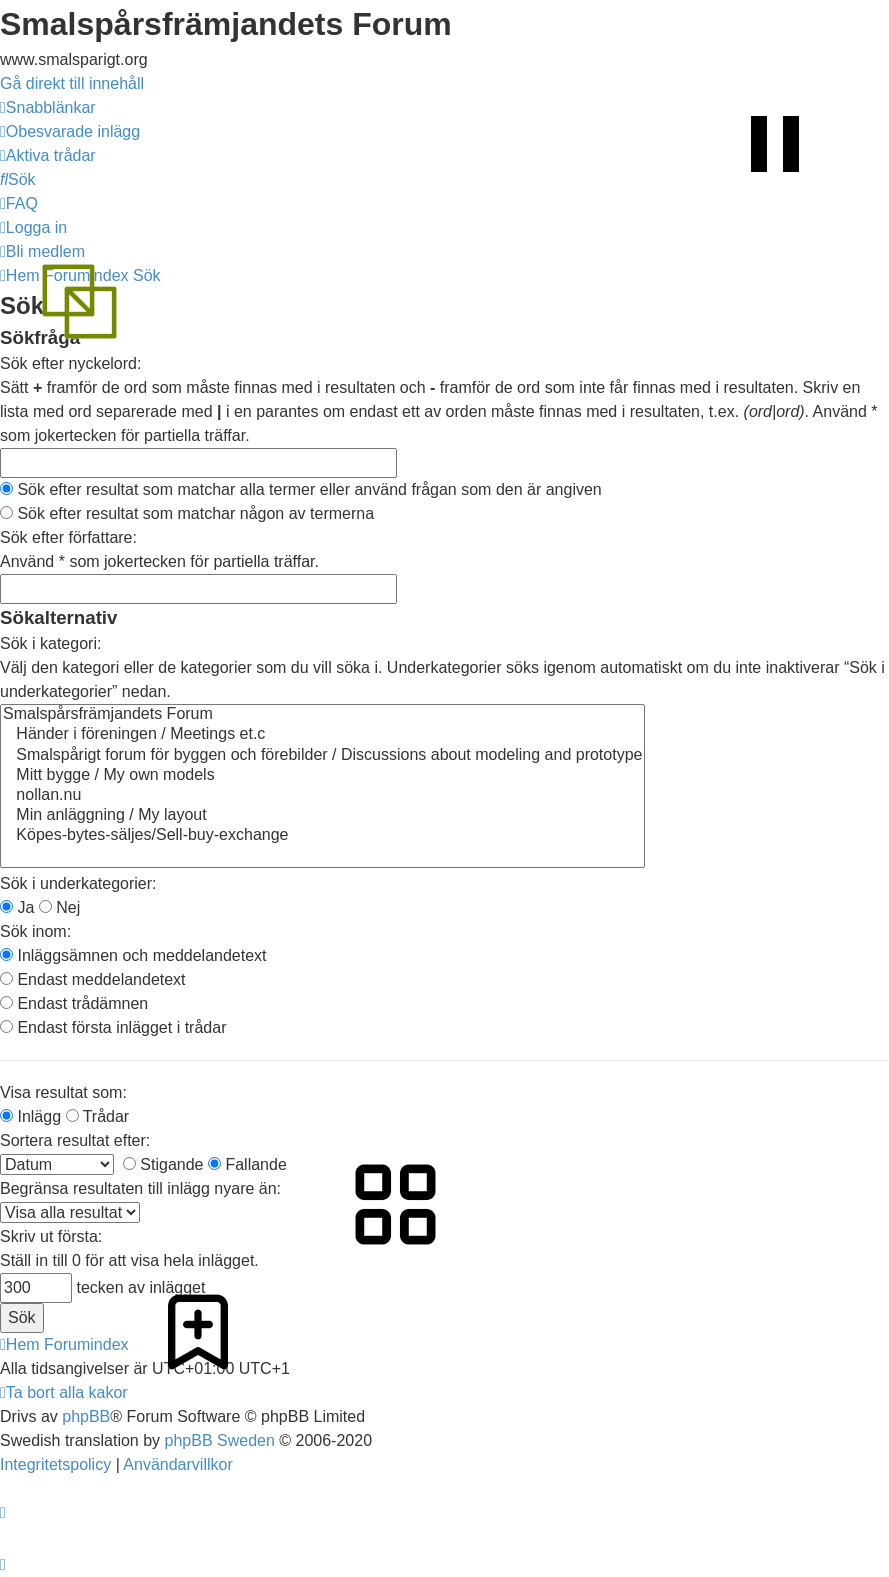 Image resolution: width=889 pixels, height=1577 pixels. Describe the element at coordinates (775, 144) in the screenshot. I see `pause media playback` at that location.